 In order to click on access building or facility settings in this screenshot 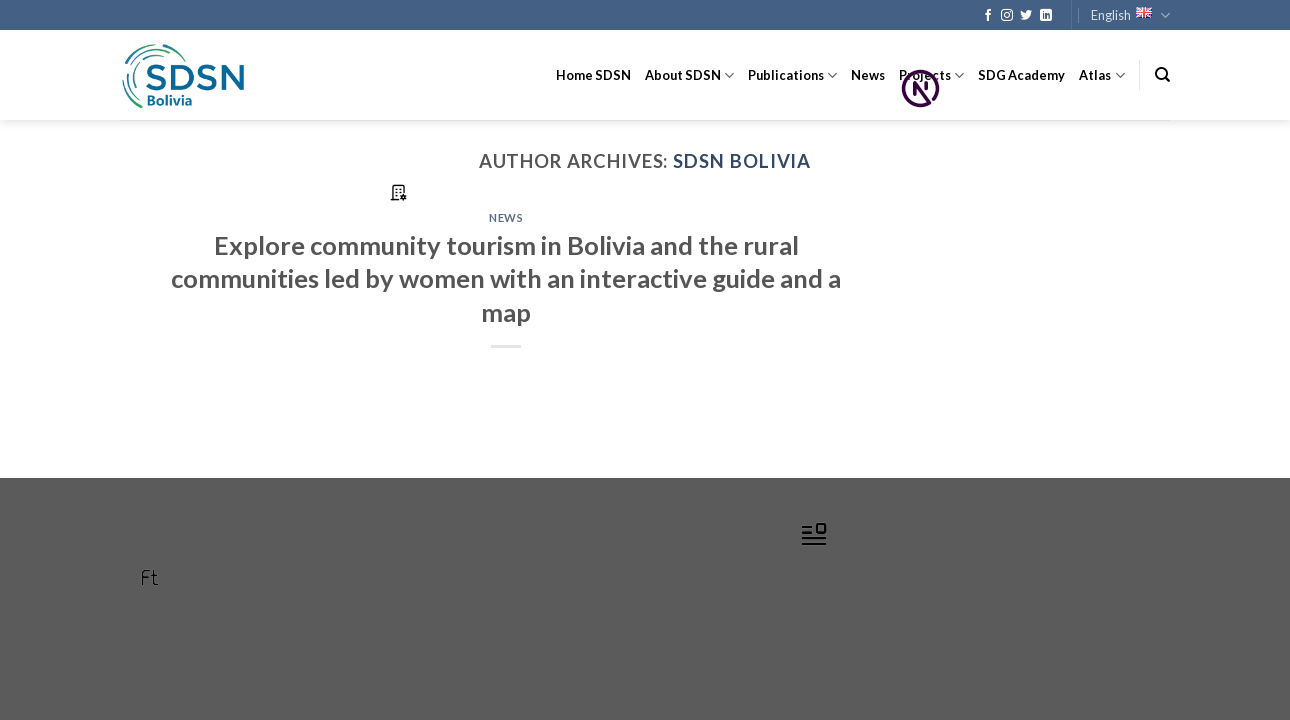, I will do `click(398, 192)`.